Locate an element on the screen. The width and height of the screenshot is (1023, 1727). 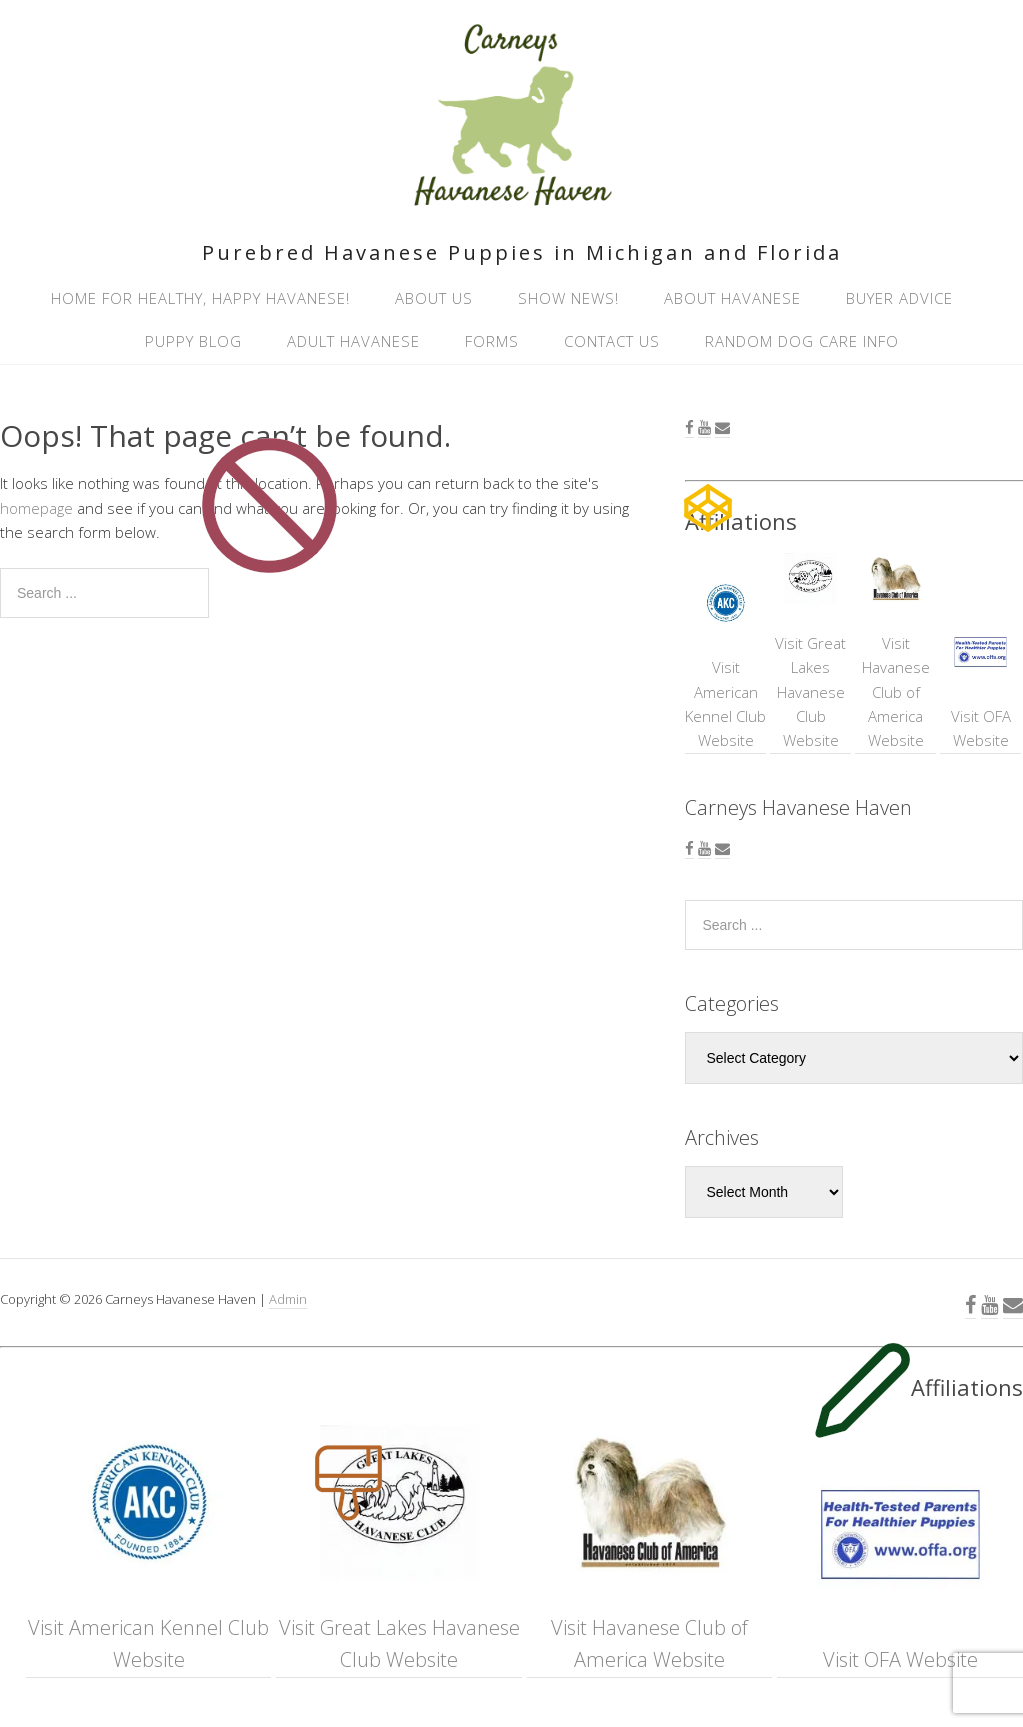
access painting or drawing tools is located at coordinates (348, 1481).